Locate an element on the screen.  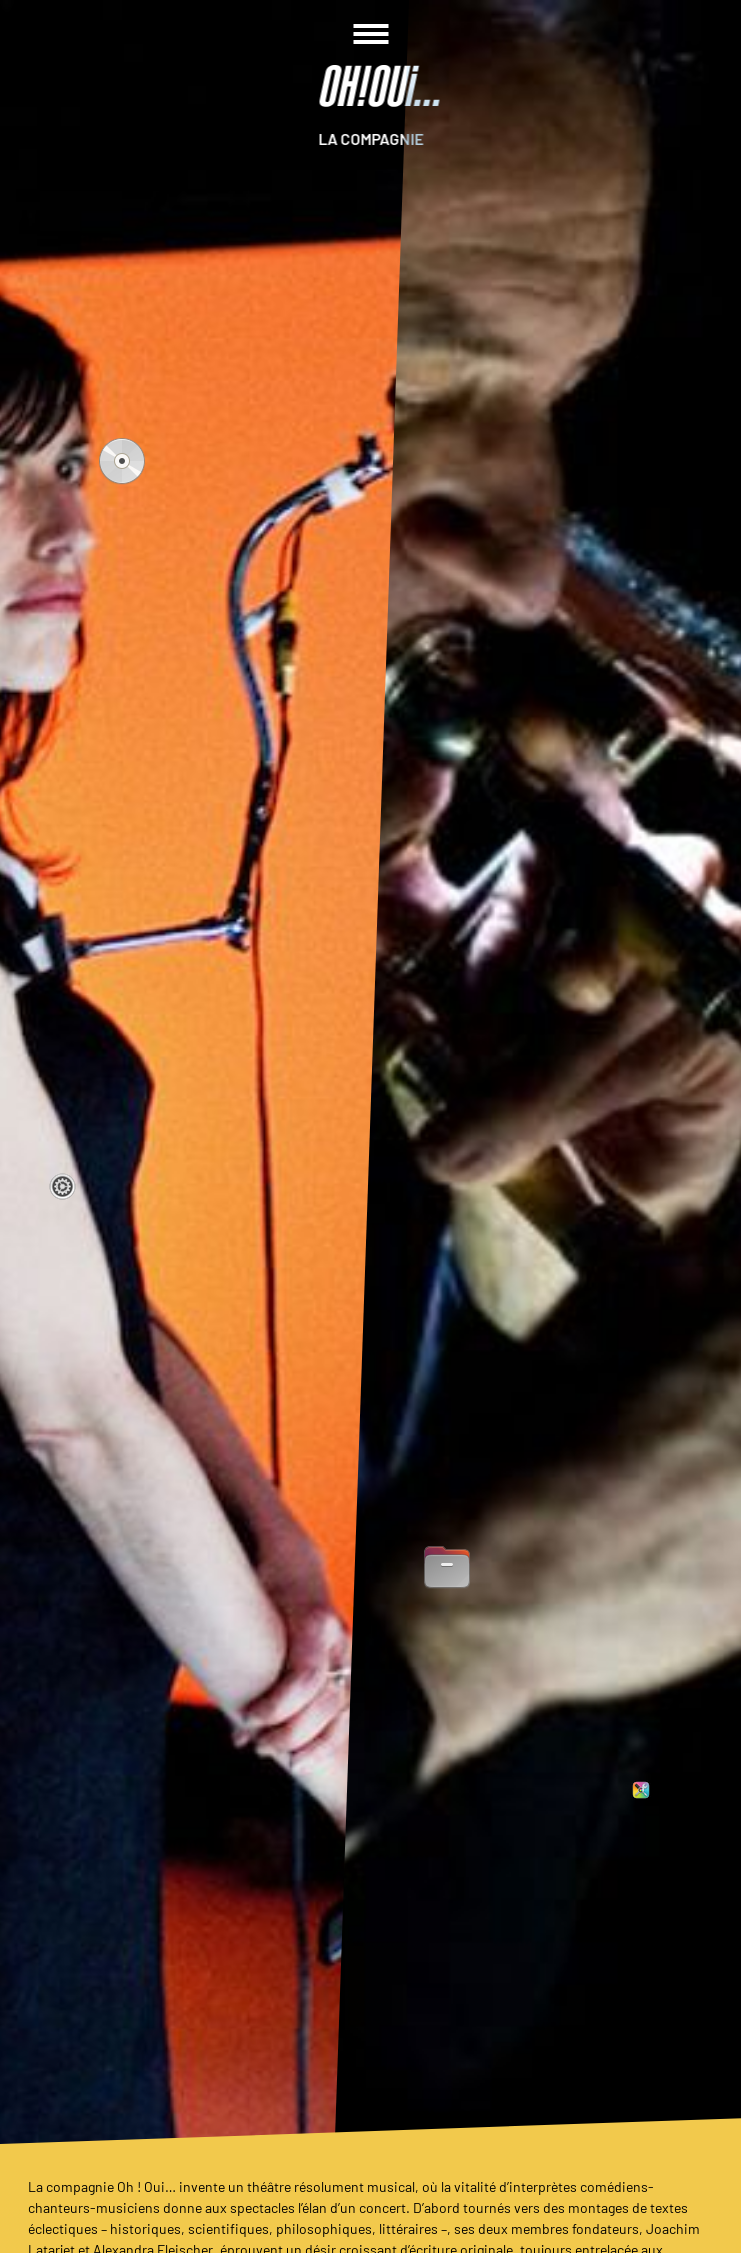
open the files application is located at coordinates (447, 1567).